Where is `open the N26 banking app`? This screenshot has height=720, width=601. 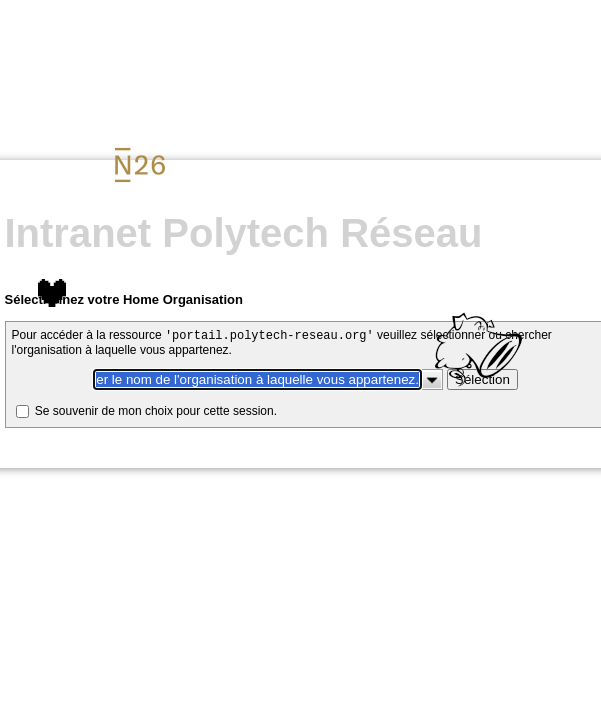 open the N26 banking app is located at coordinates (140, 165).